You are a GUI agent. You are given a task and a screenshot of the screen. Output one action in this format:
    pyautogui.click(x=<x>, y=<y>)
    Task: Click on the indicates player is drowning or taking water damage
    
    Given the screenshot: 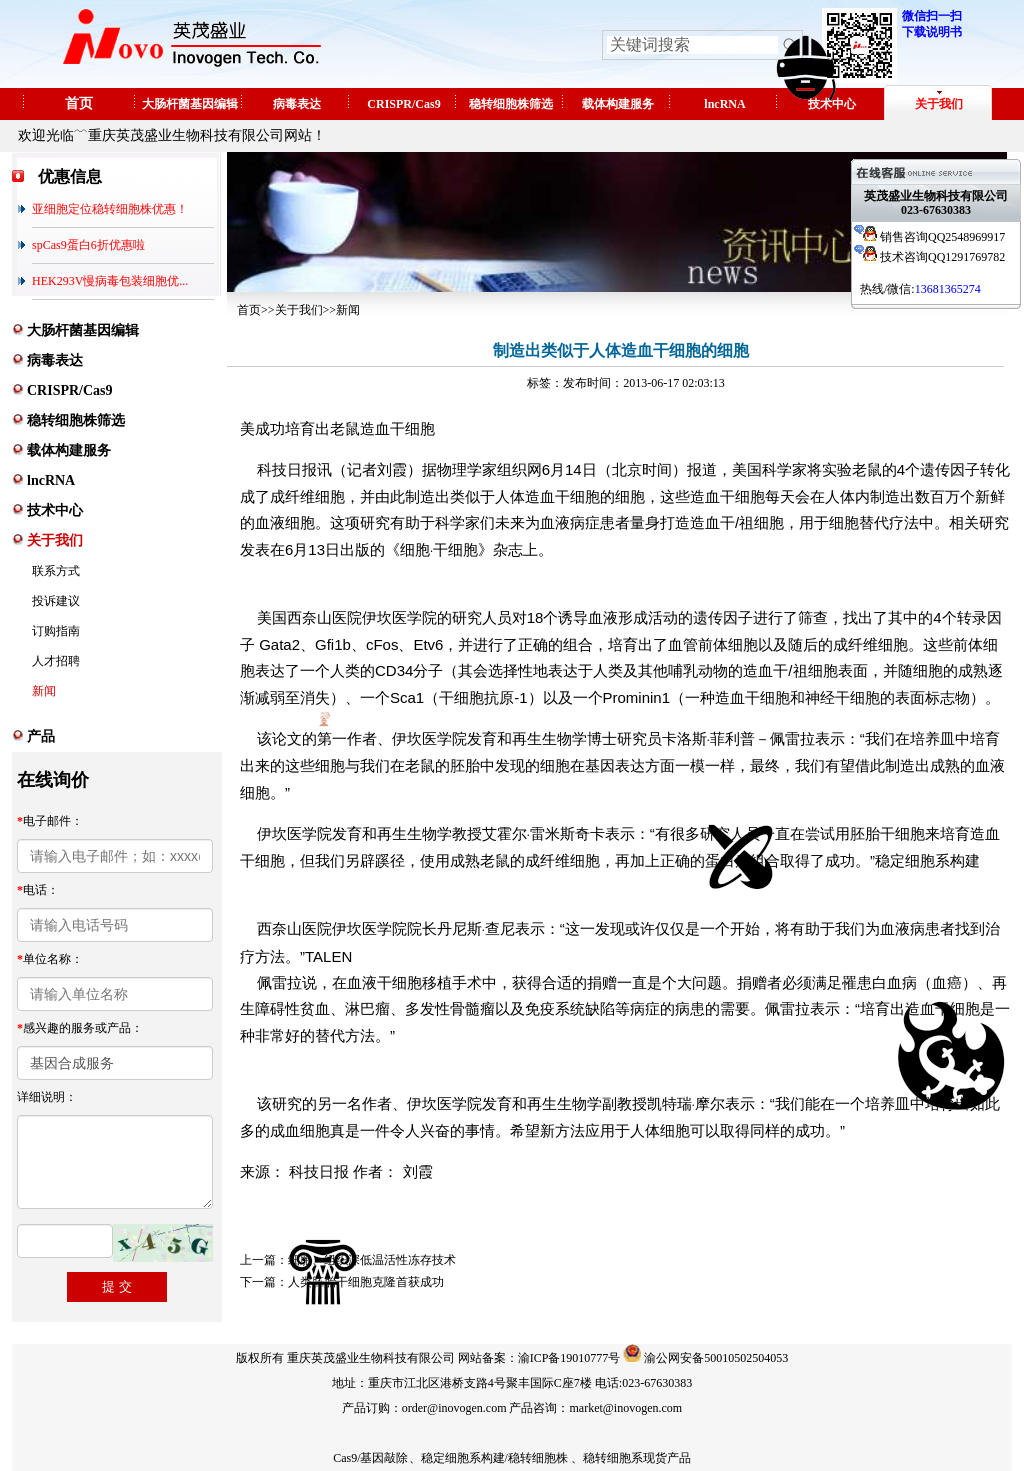 What is the action you would take?
    pyautogui.click(x=324, y=719)
    